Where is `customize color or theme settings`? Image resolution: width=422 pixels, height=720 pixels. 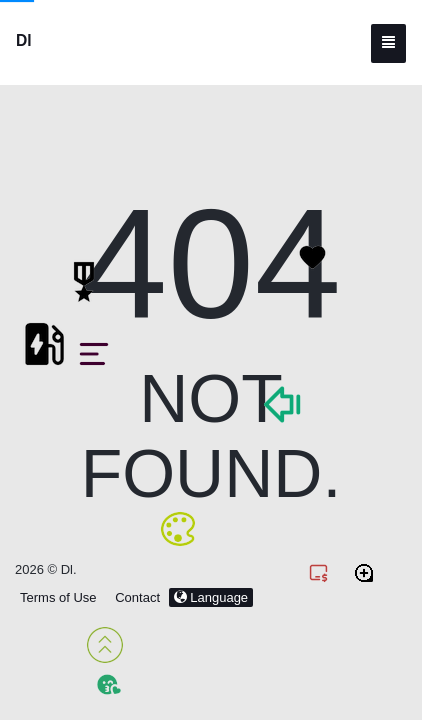
customize color or theme settings is located at coordinates (178, 529).